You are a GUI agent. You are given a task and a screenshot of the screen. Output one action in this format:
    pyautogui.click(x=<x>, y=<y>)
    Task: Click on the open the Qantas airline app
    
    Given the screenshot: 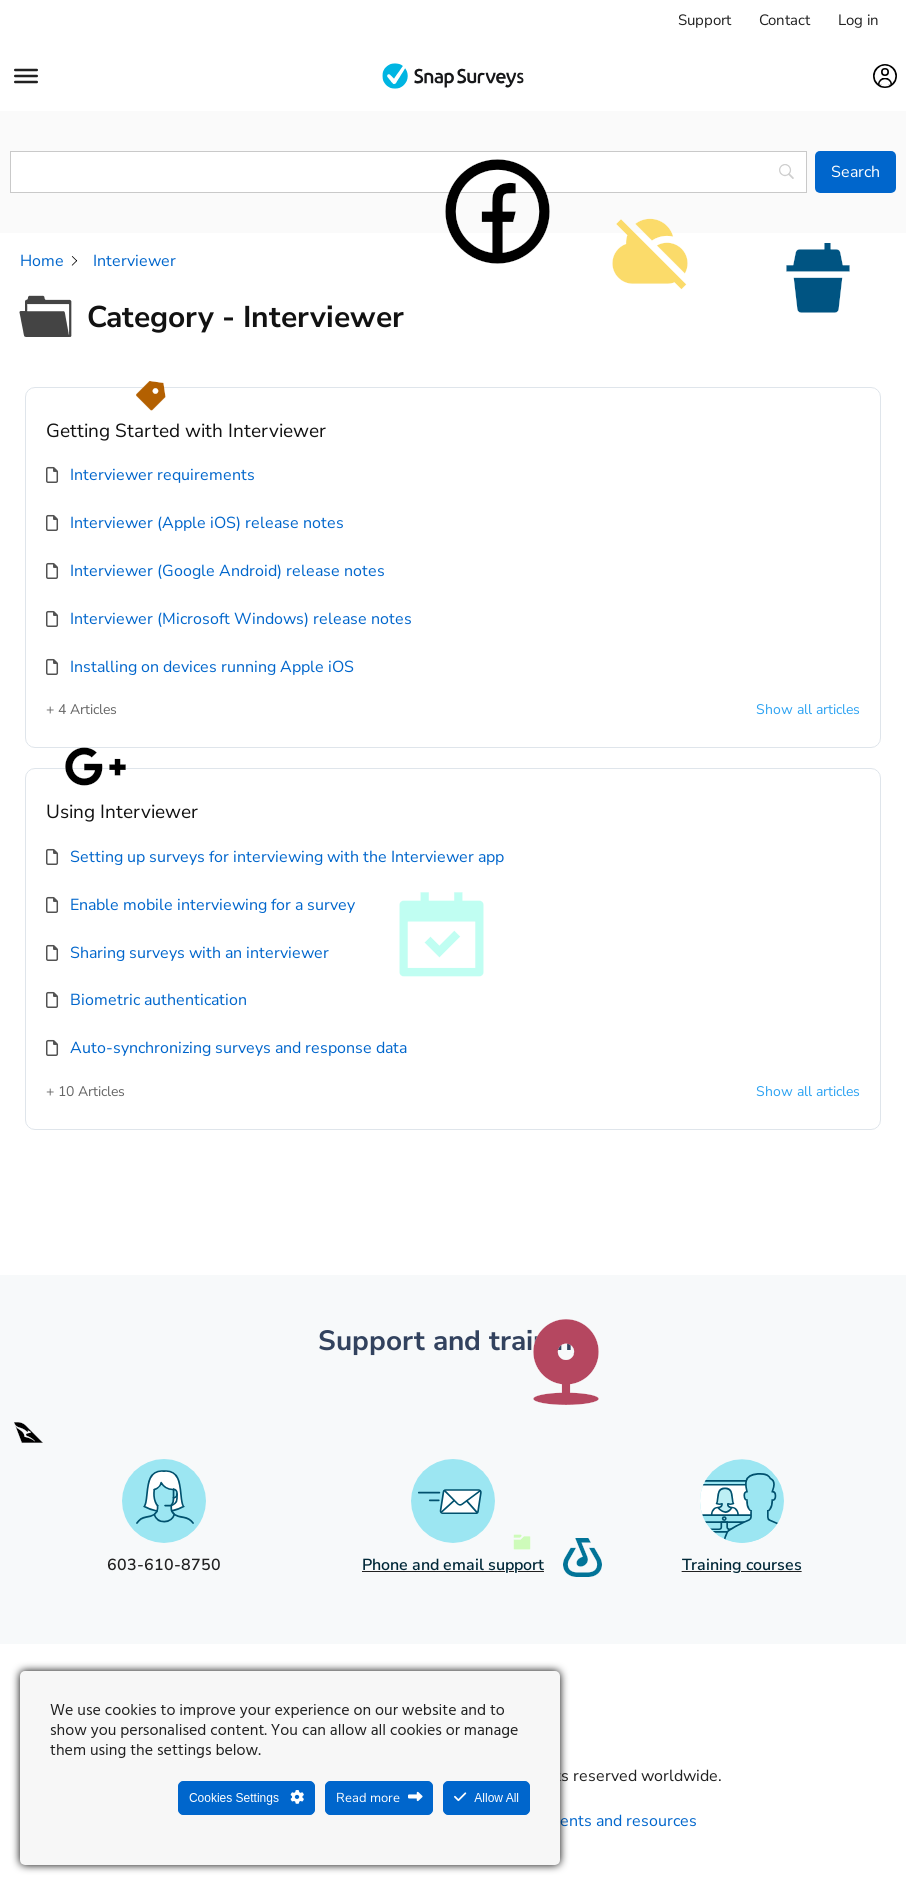 What is the action you would take?
    pyautogui.click(x=28, y=1432)
    